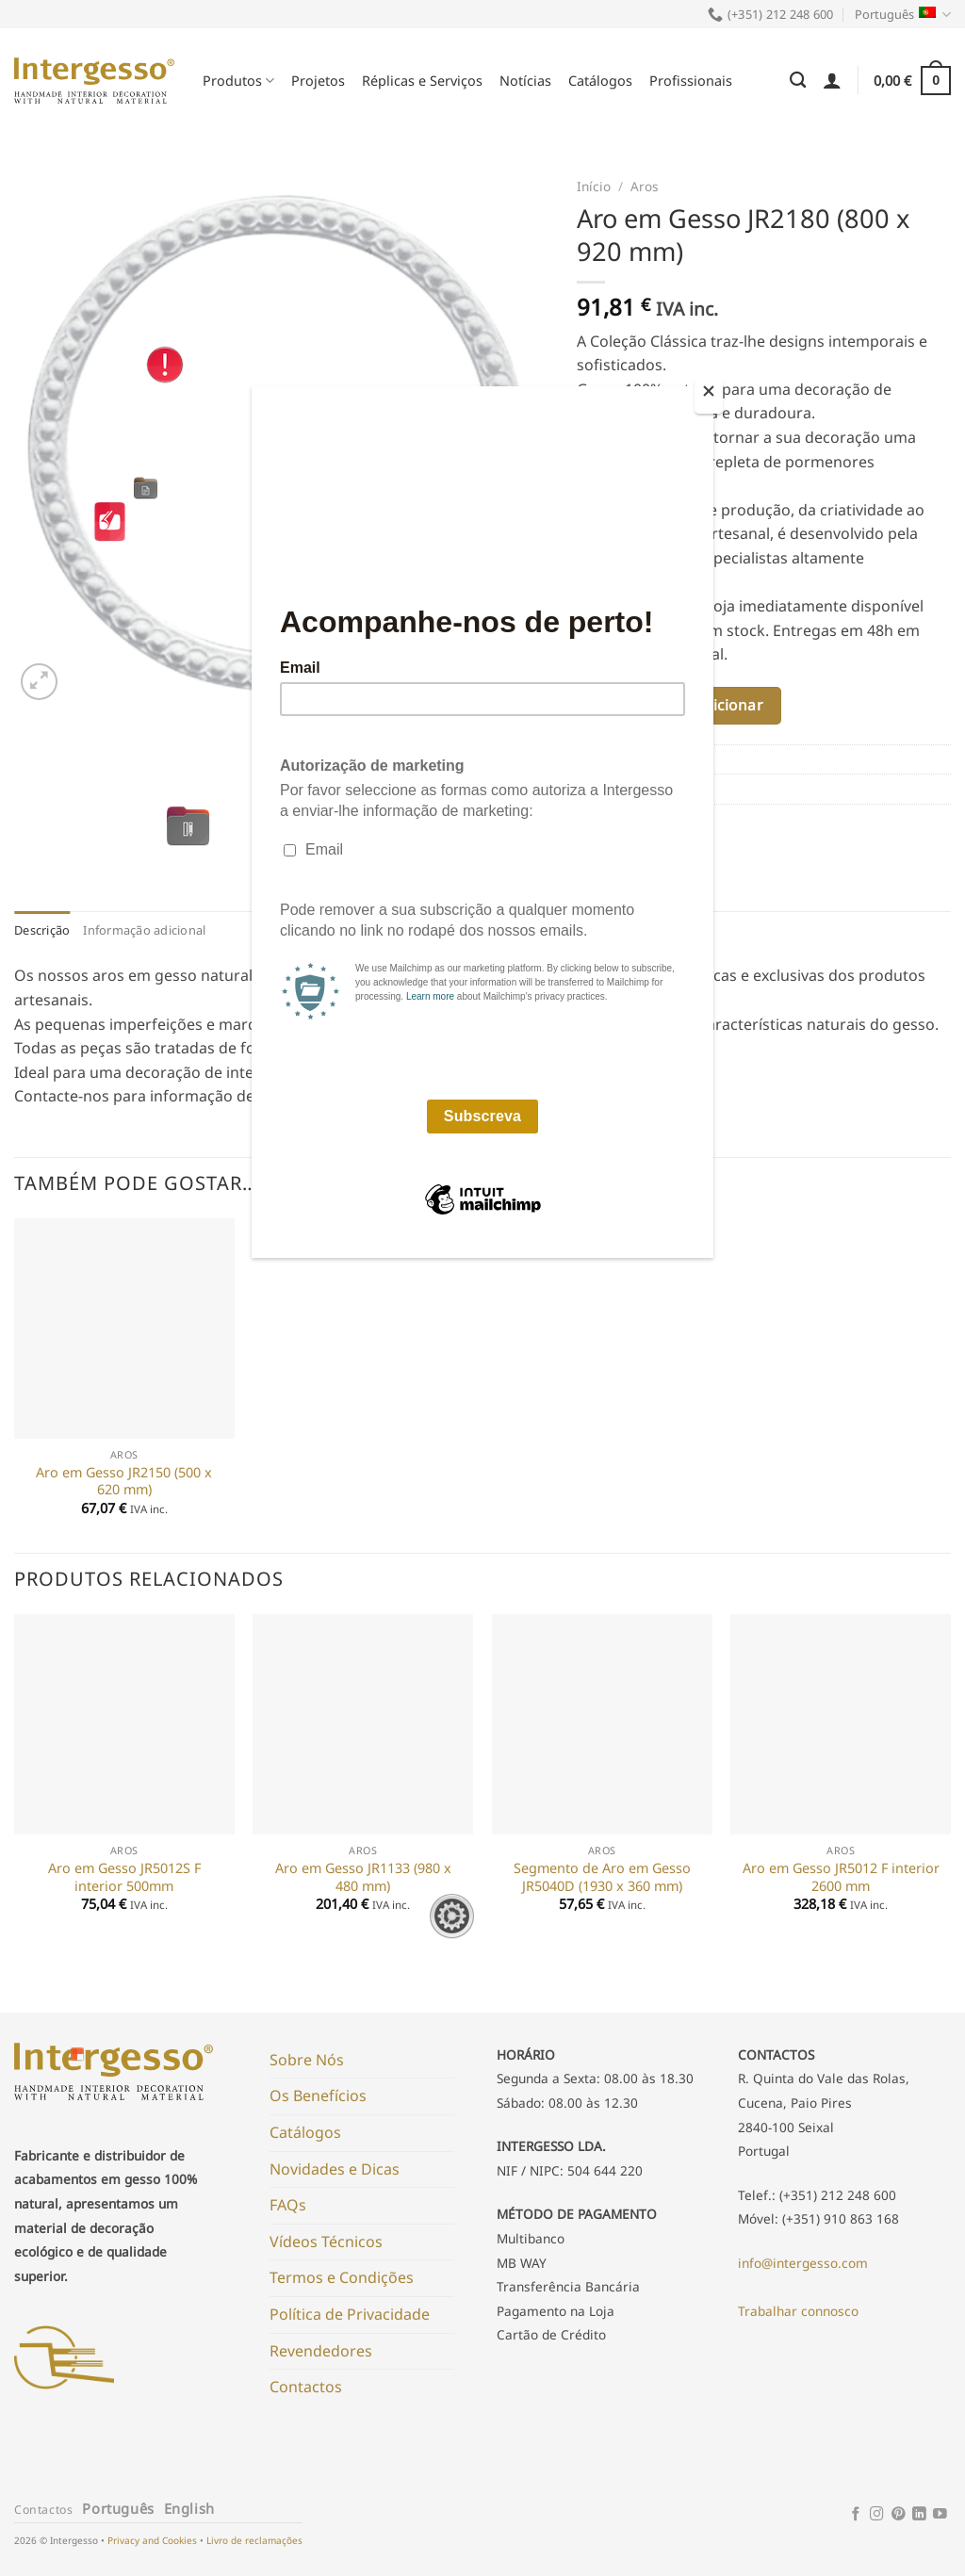  What do you see at coordinates (188, 825) in the screenshot?
I see `access your templates folder` at bounding box center [188, 825].